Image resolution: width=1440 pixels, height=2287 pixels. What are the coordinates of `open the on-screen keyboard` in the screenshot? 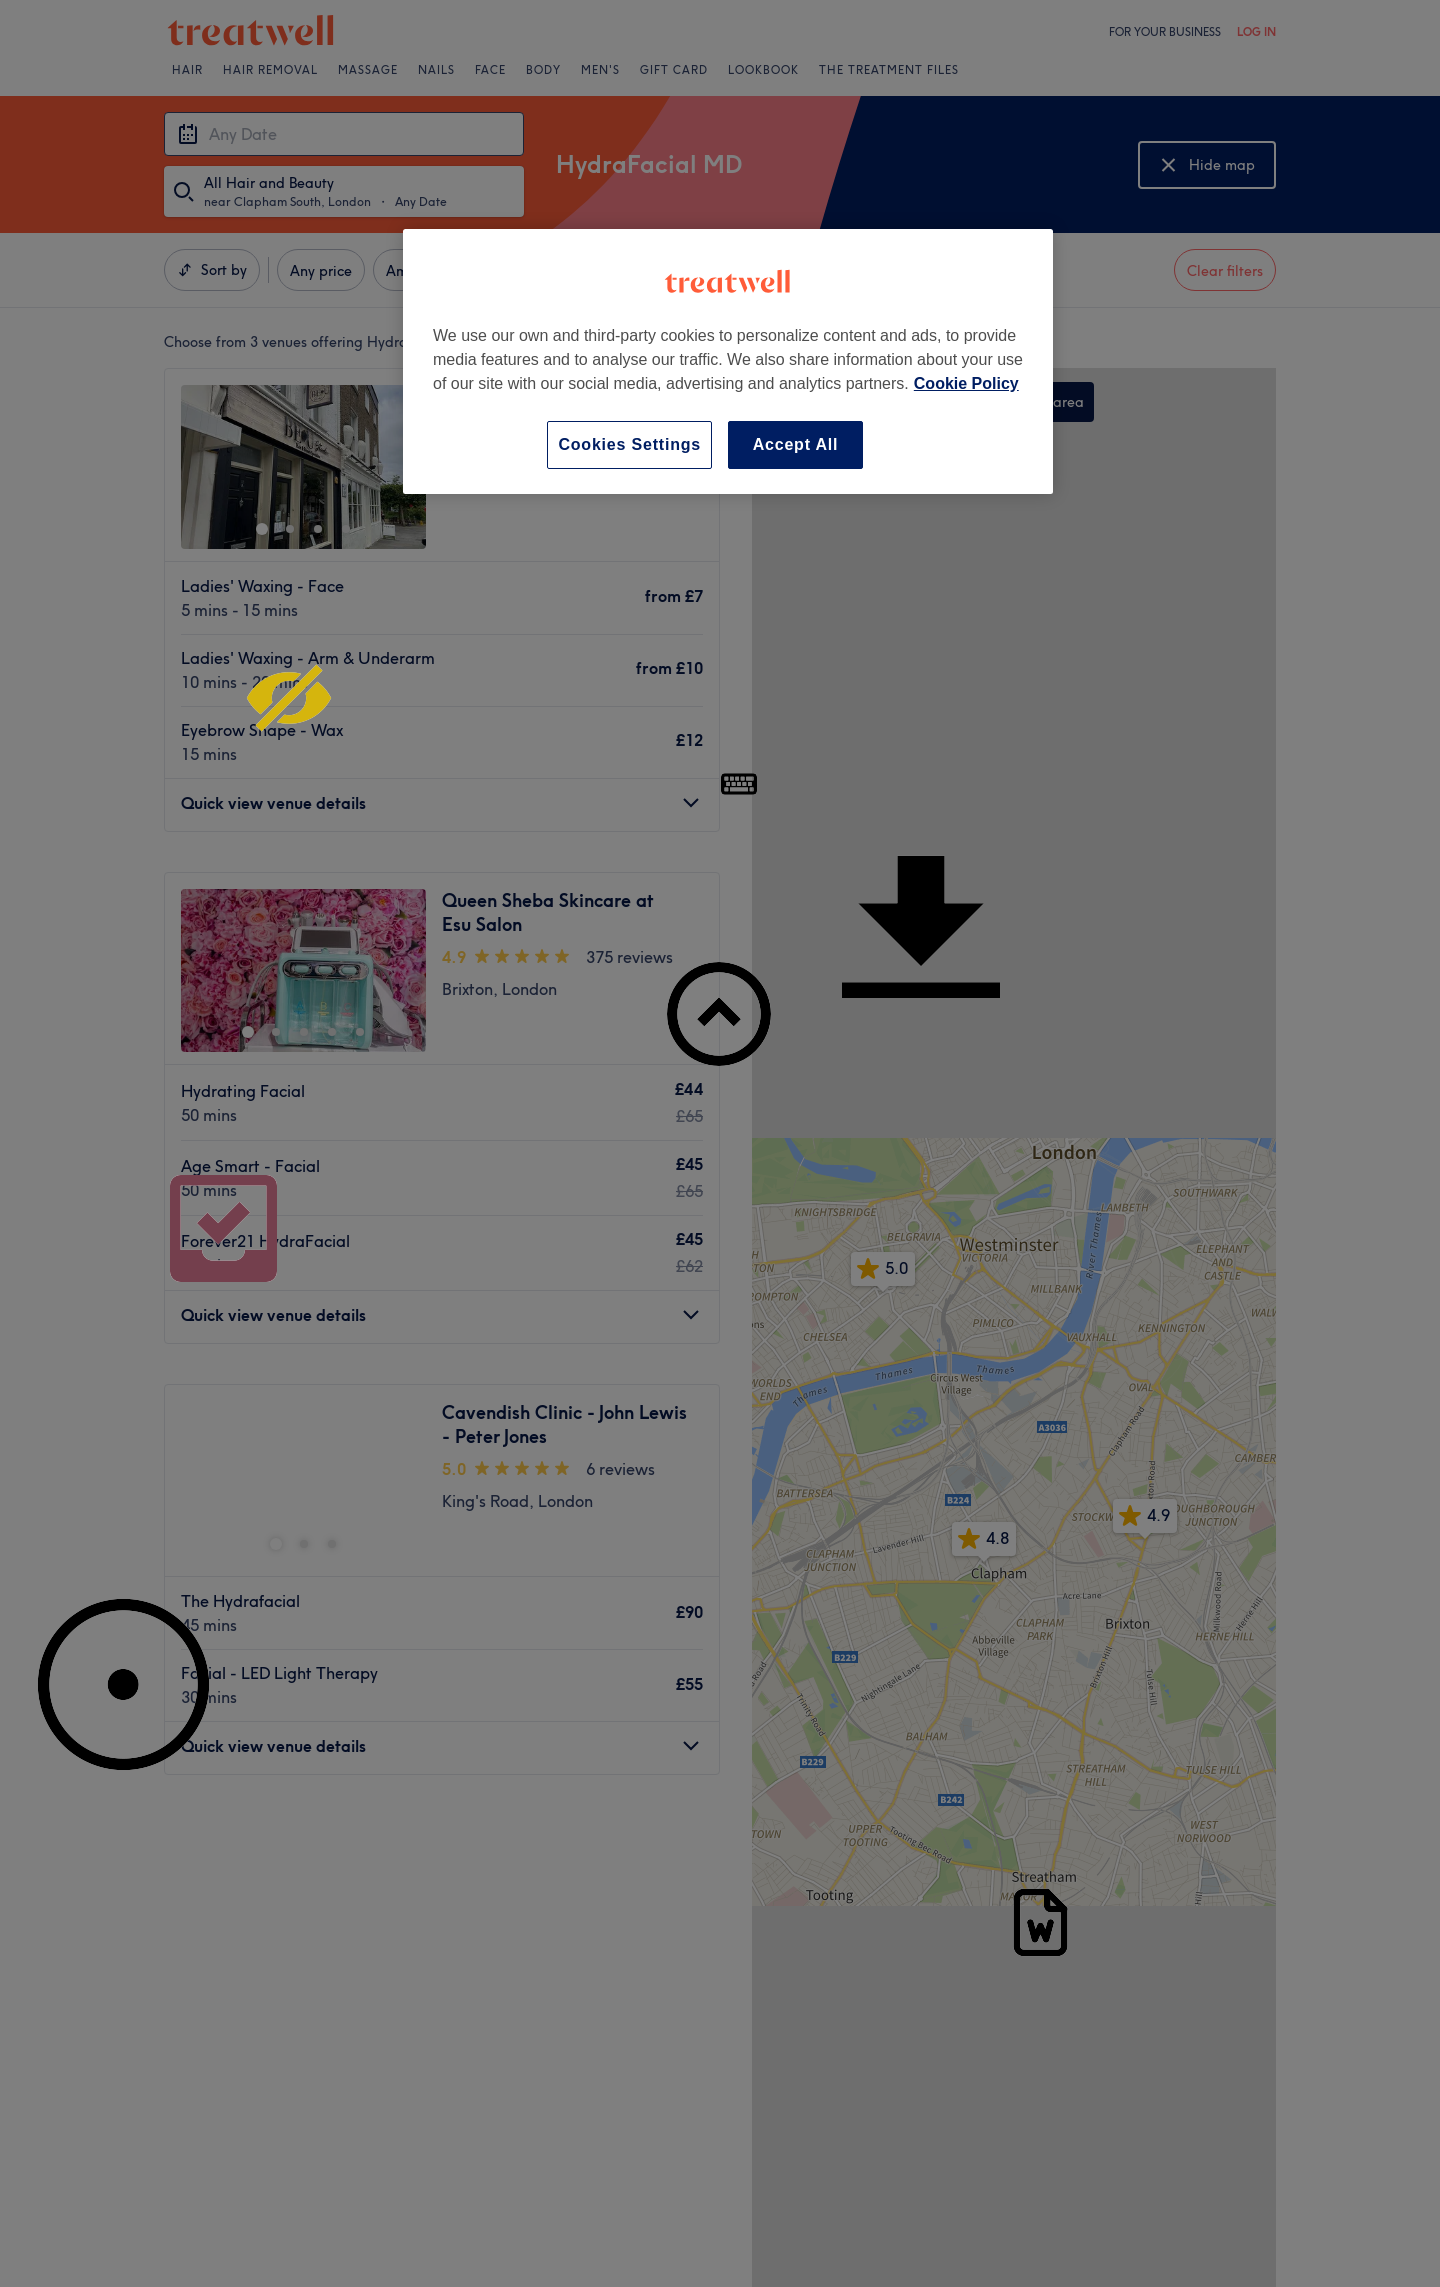 It's located at (739, 784).